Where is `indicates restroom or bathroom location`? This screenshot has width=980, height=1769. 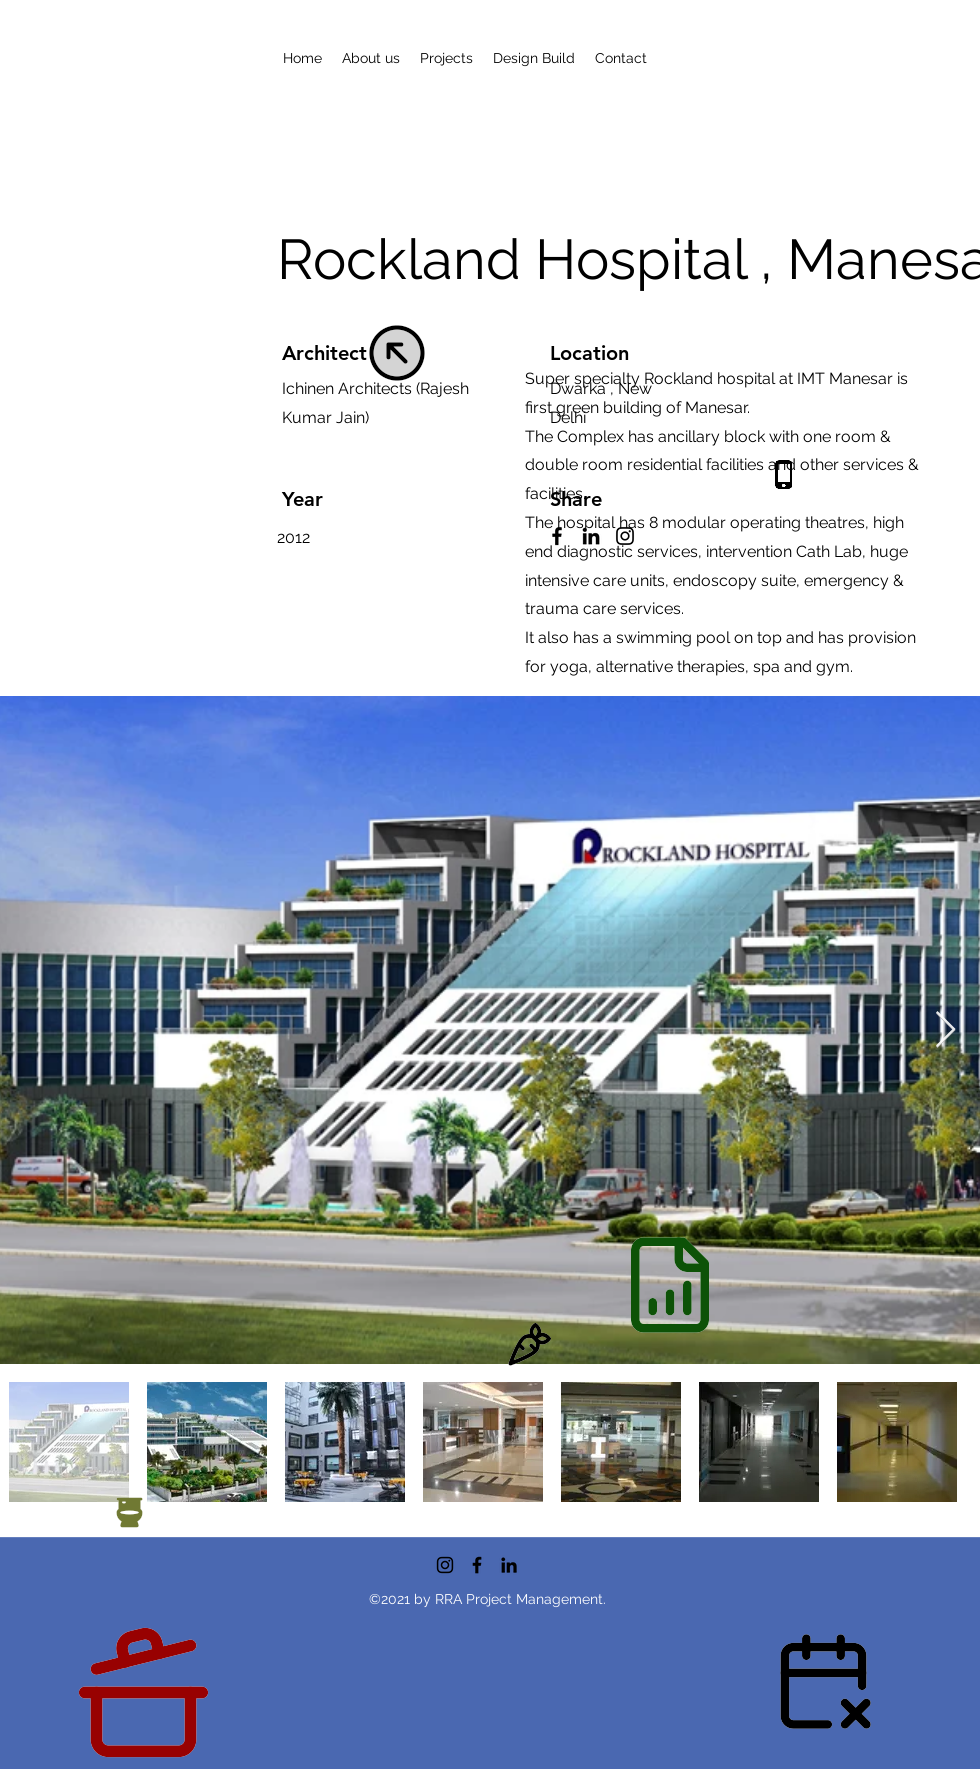
indicates restroom or bathroom location is located at coordinates (129, 1512).